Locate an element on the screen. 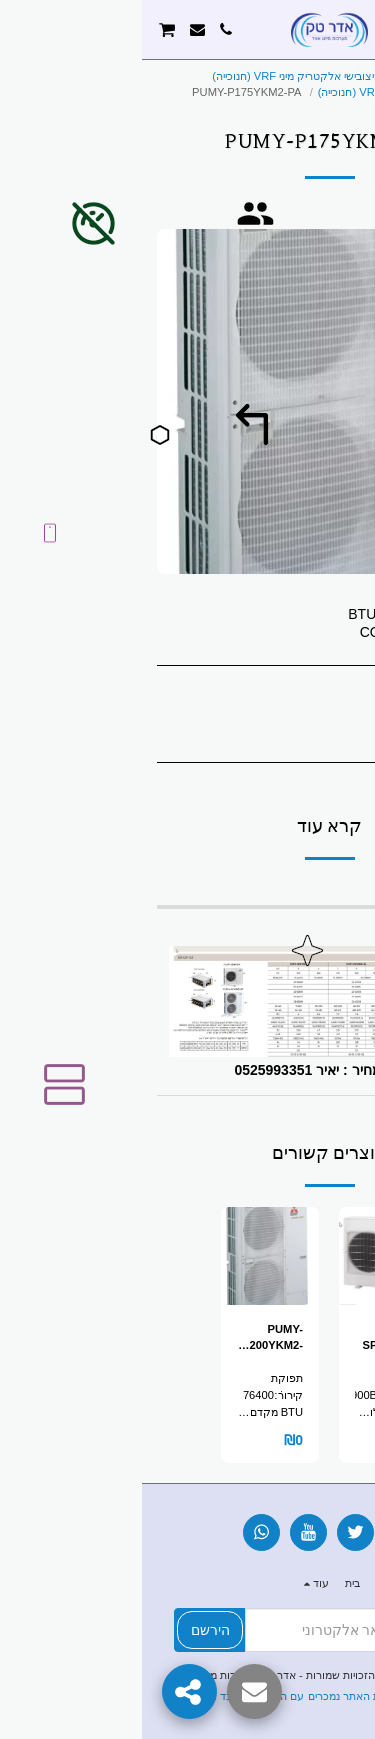  access device camera through mobile is located at coordinates (50, 533).